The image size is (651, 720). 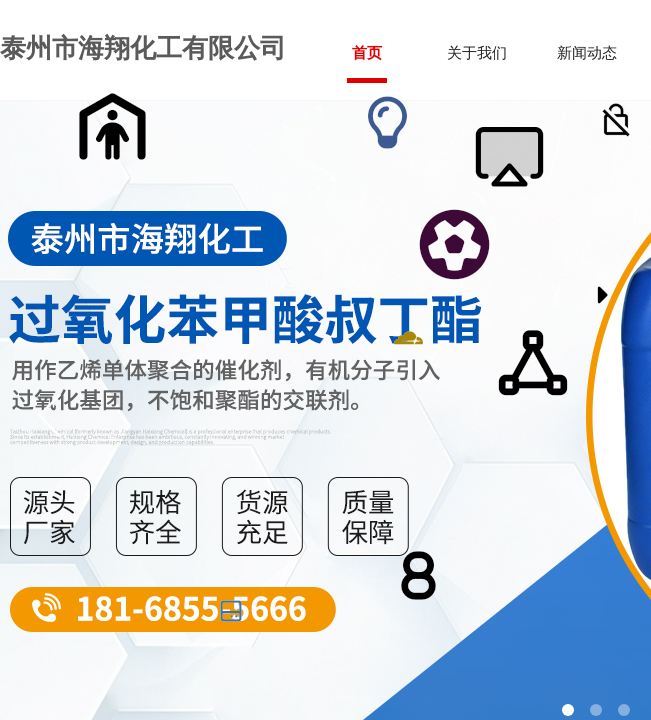 What do you see at coordinates (509, 155) in the screenshot?
I see `stream content to an external display` at bounding box center [509, 155].